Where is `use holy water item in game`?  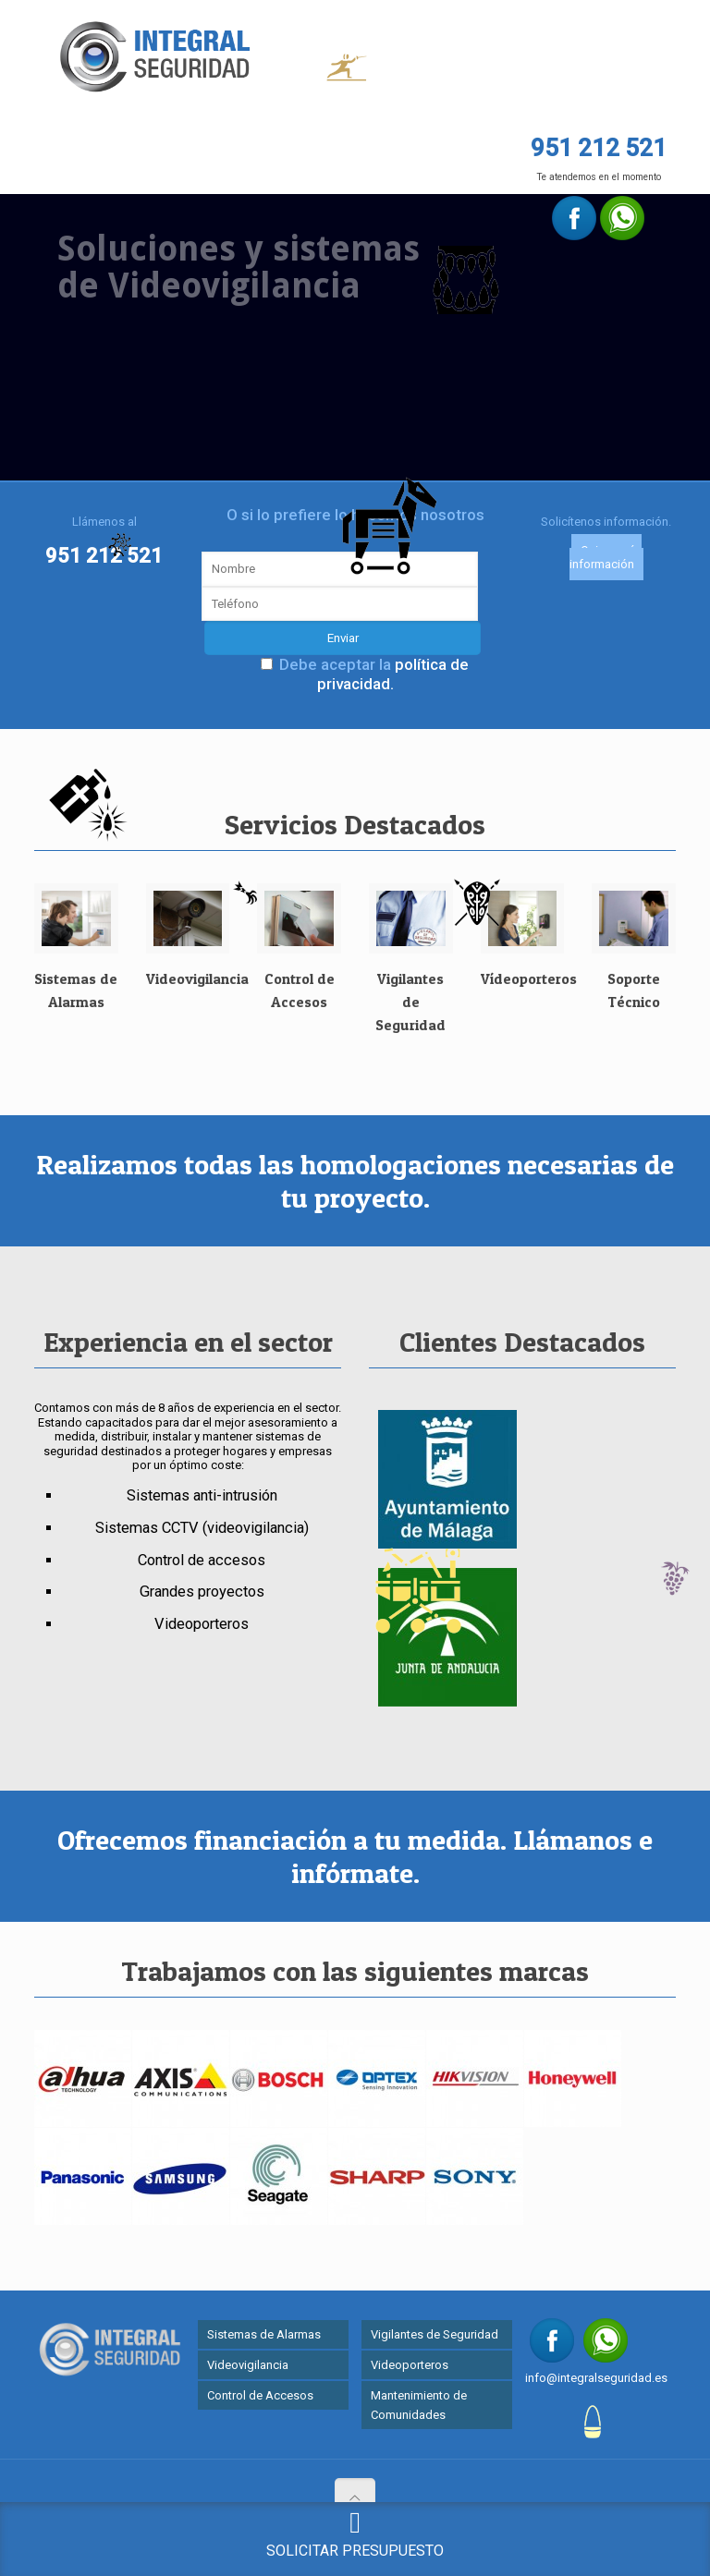
use holy water item in game is located at coordinates (88, 805).